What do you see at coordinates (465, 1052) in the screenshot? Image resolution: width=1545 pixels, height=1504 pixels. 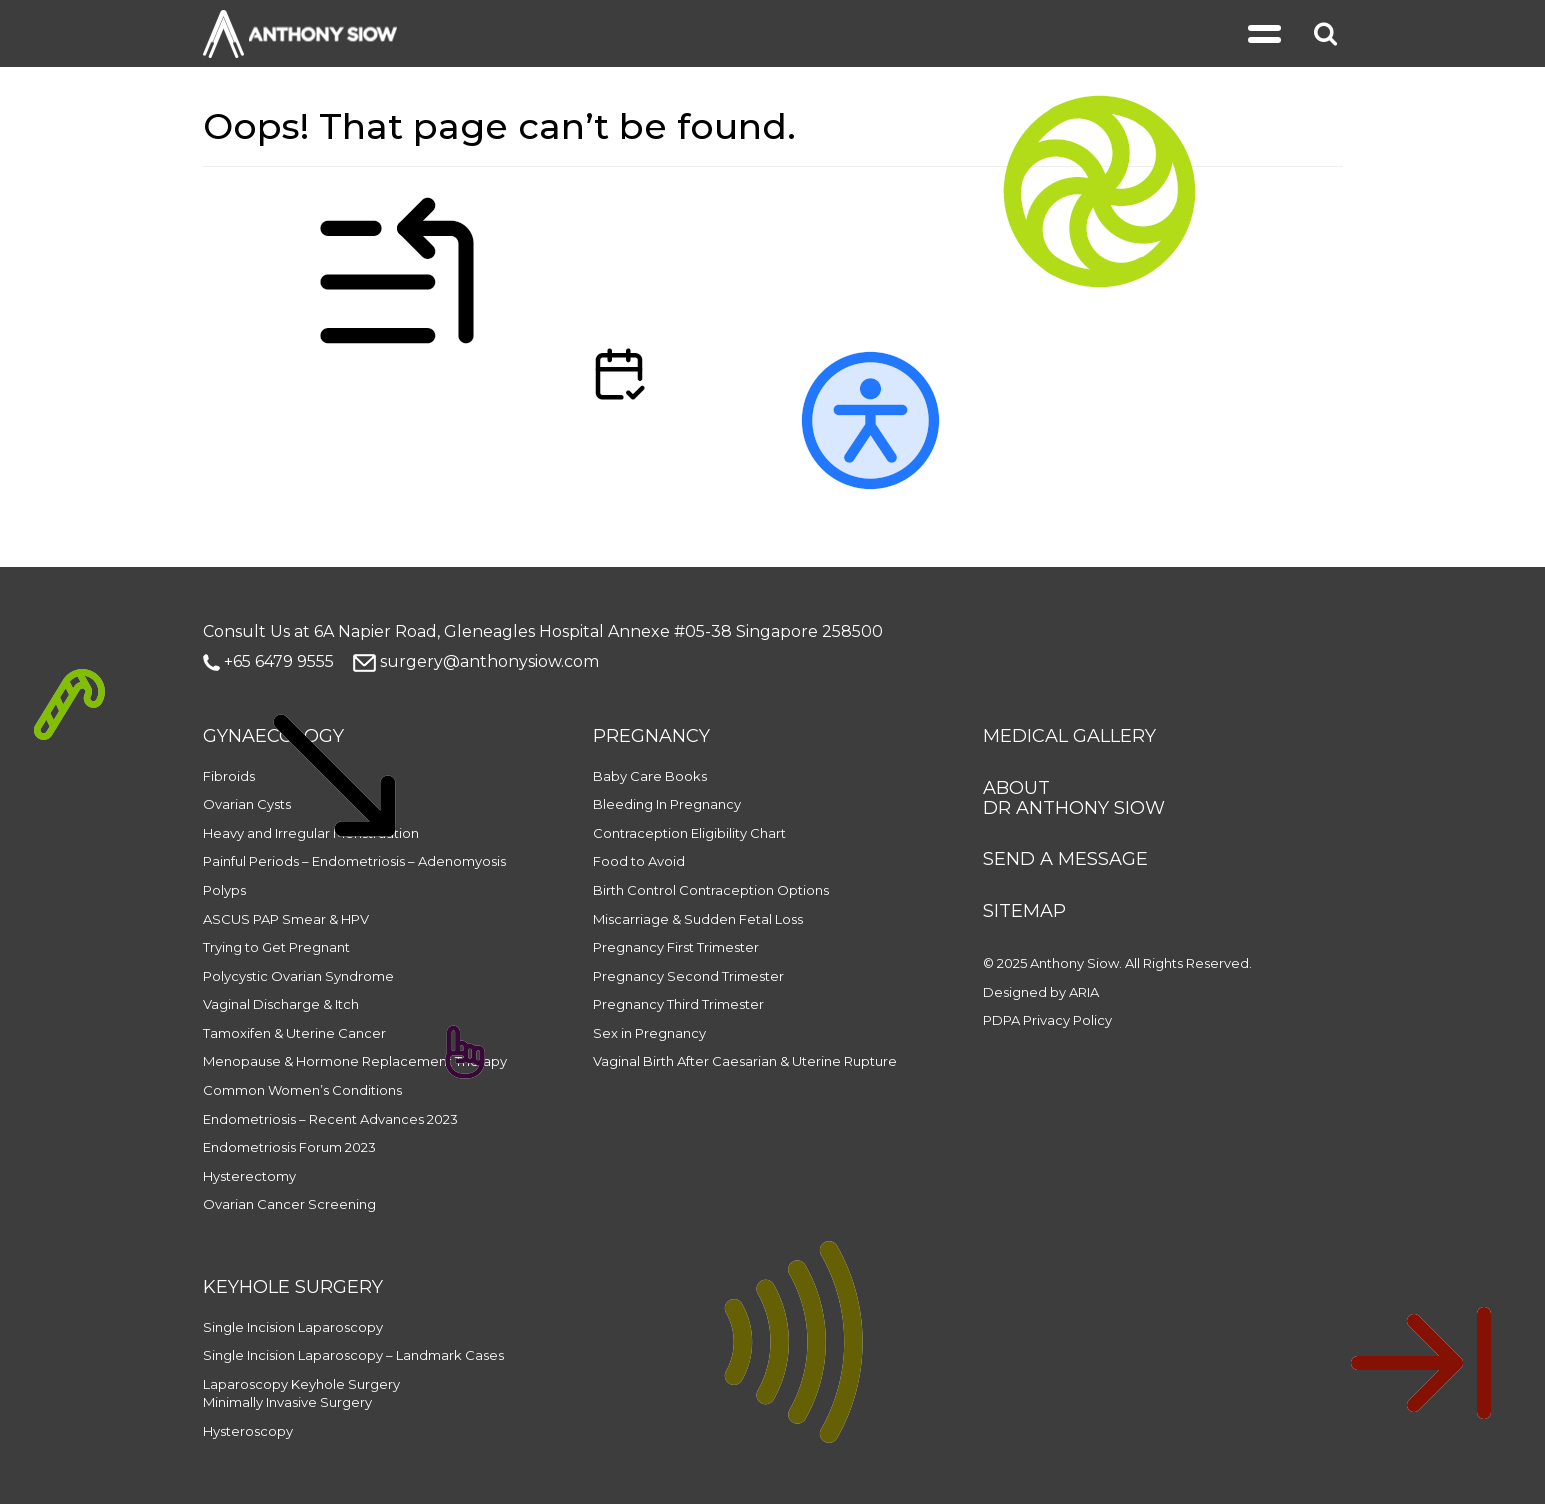 I see `tap to select or indicate something` at bounding box center [465, 1052].